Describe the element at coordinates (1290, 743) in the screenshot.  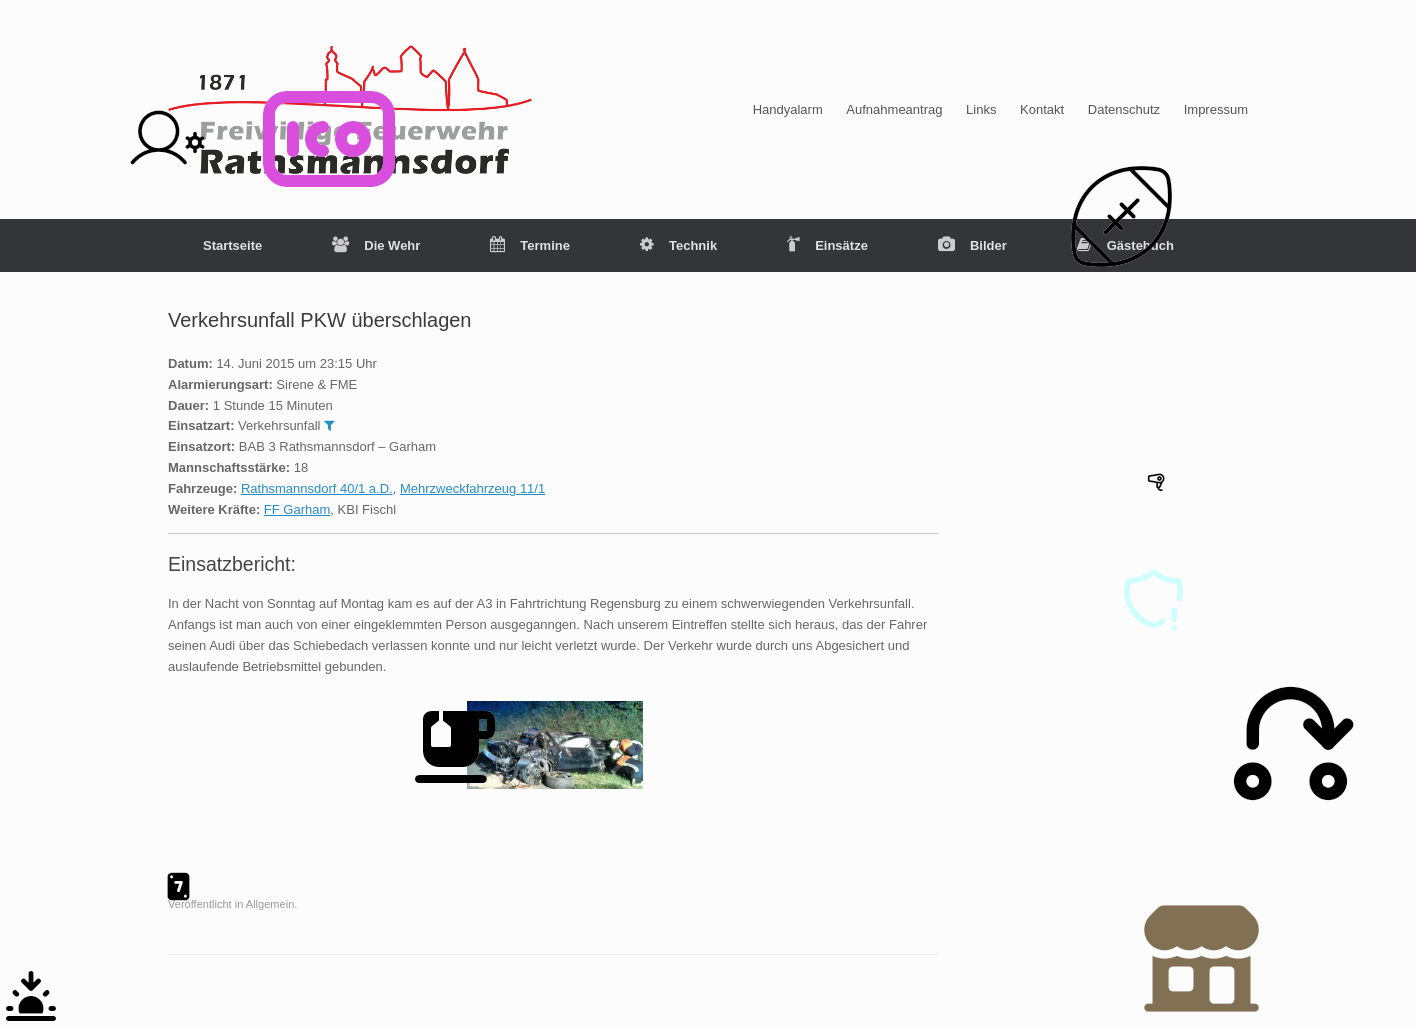
I see `change or update status between states` at that location.